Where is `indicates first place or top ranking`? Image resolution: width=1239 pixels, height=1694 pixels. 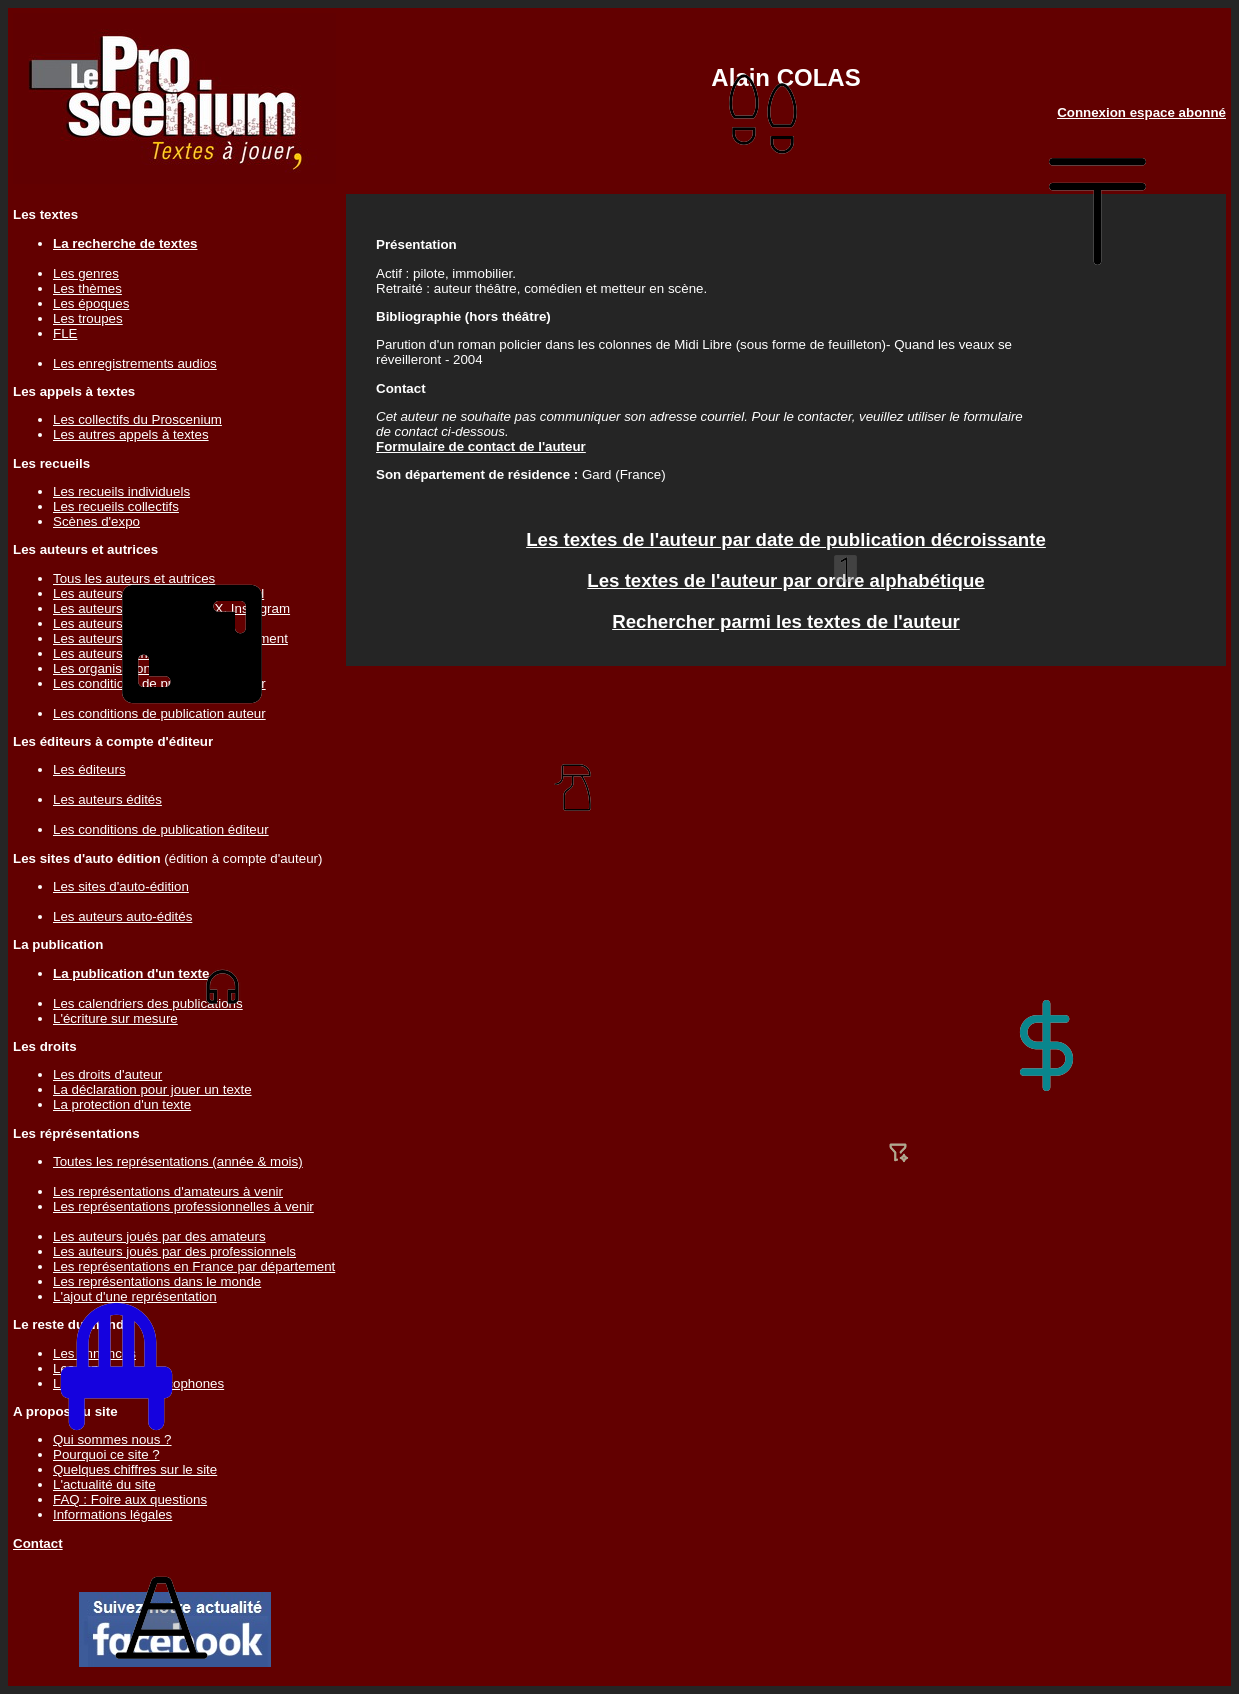
indicates first place or top ranking is located at coordinates (845, 568).